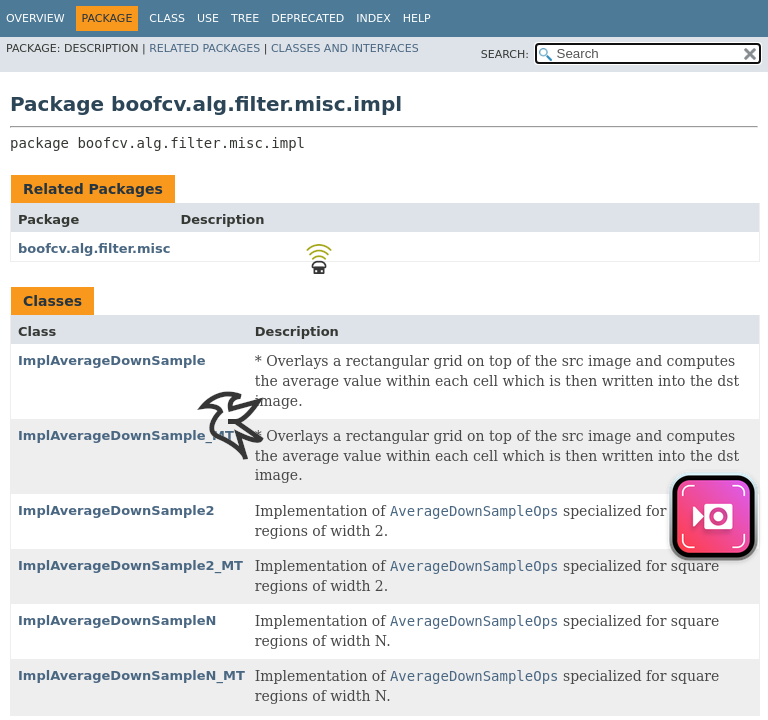 This screenshot has width=768, height=720. Describe the element at coordinates (319, 259) in the screenshot. I see `indicates a wireless USB receiver is connected` at that location.